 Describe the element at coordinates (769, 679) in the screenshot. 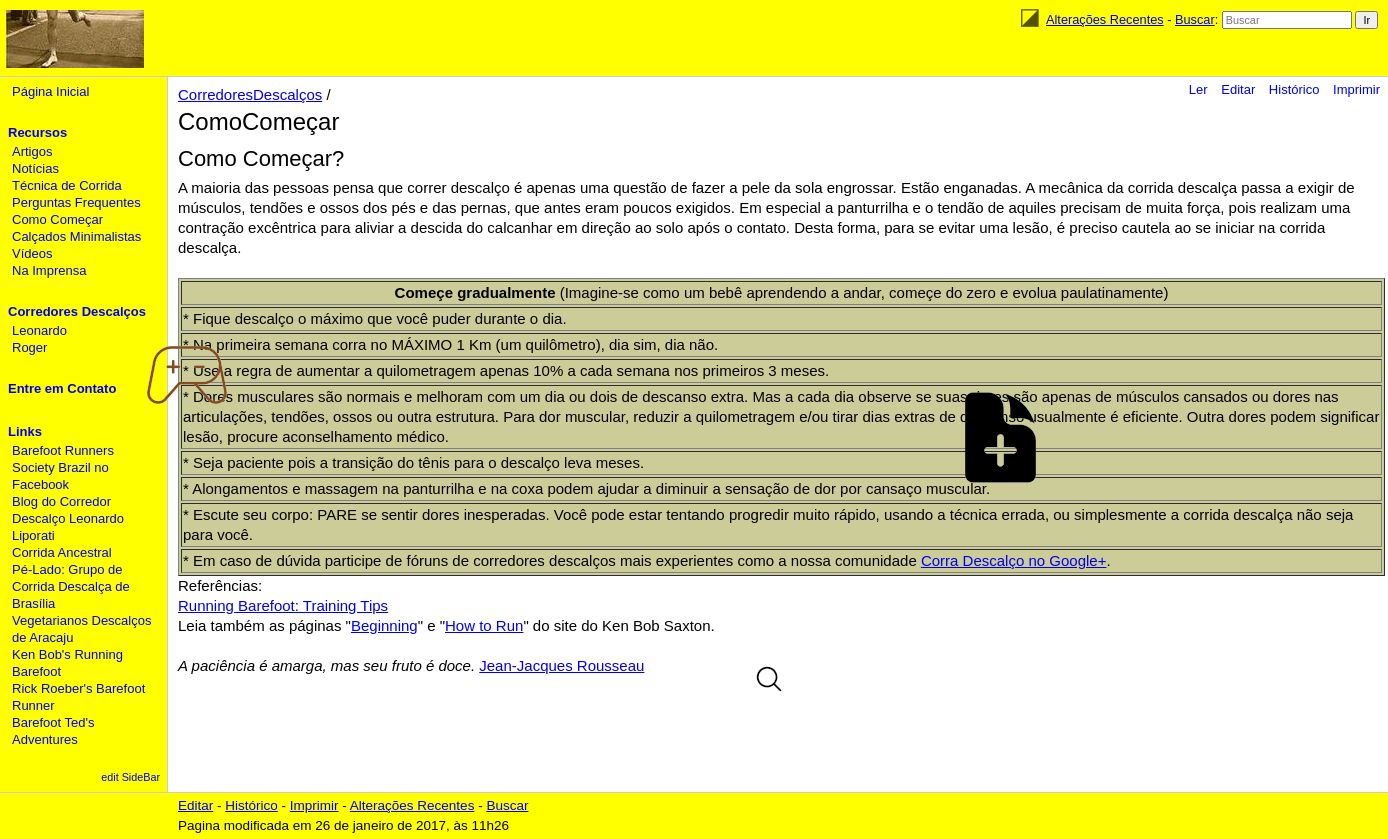

I see `search for content or items` at that location.